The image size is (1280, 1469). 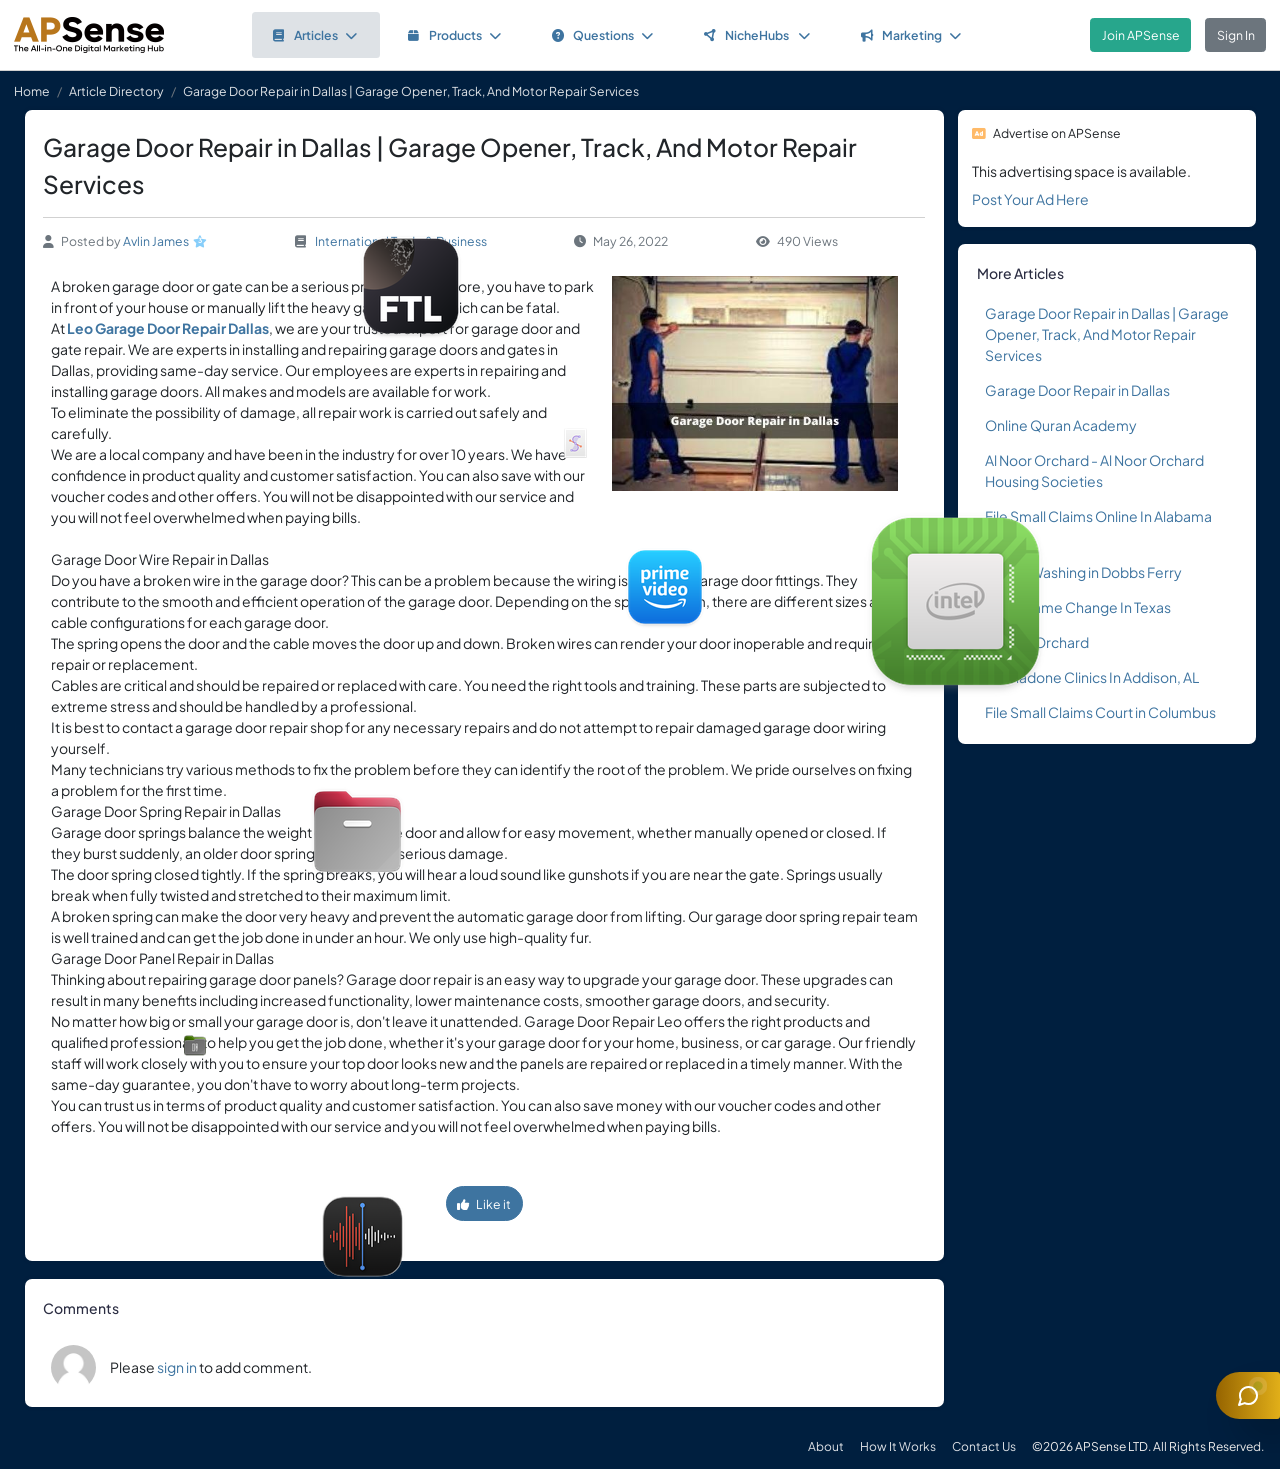 I want to click on open voice memos app, so click(x=362, y=1236).